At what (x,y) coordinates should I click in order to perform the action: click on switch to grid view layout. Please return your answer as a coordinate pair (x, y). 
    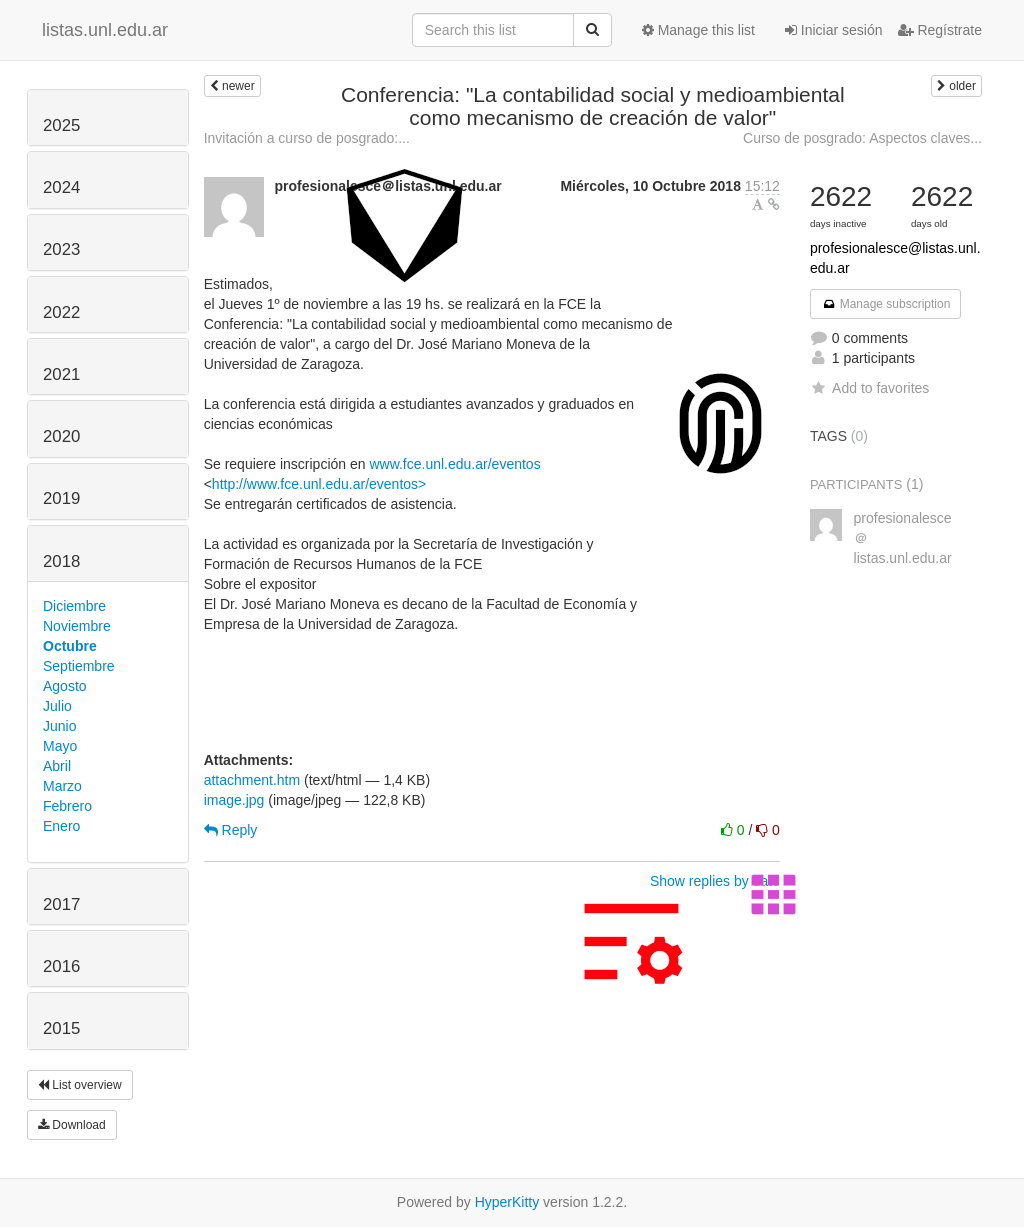
    Looking at the image, I should click on (773, 894).